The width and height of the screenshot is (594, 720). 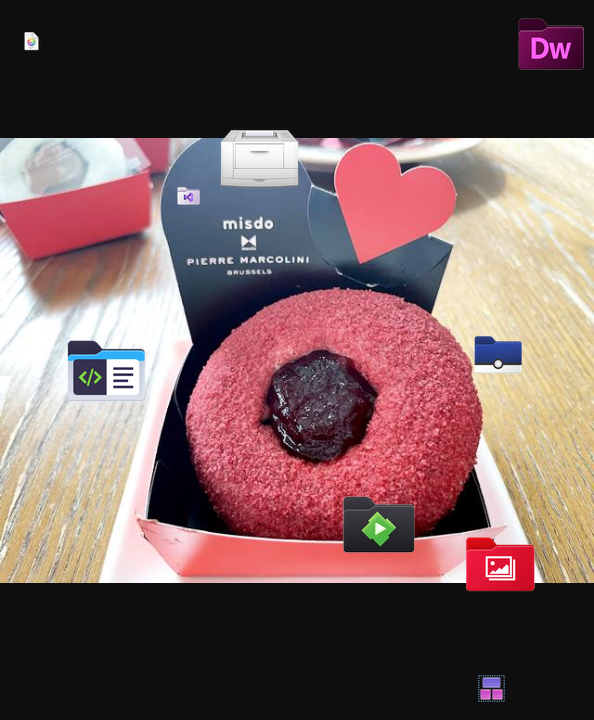 What do you see at coordinates (106, 373) in the screenshot?
I see `open folder containing programming files` at bounding box center [106, 373].